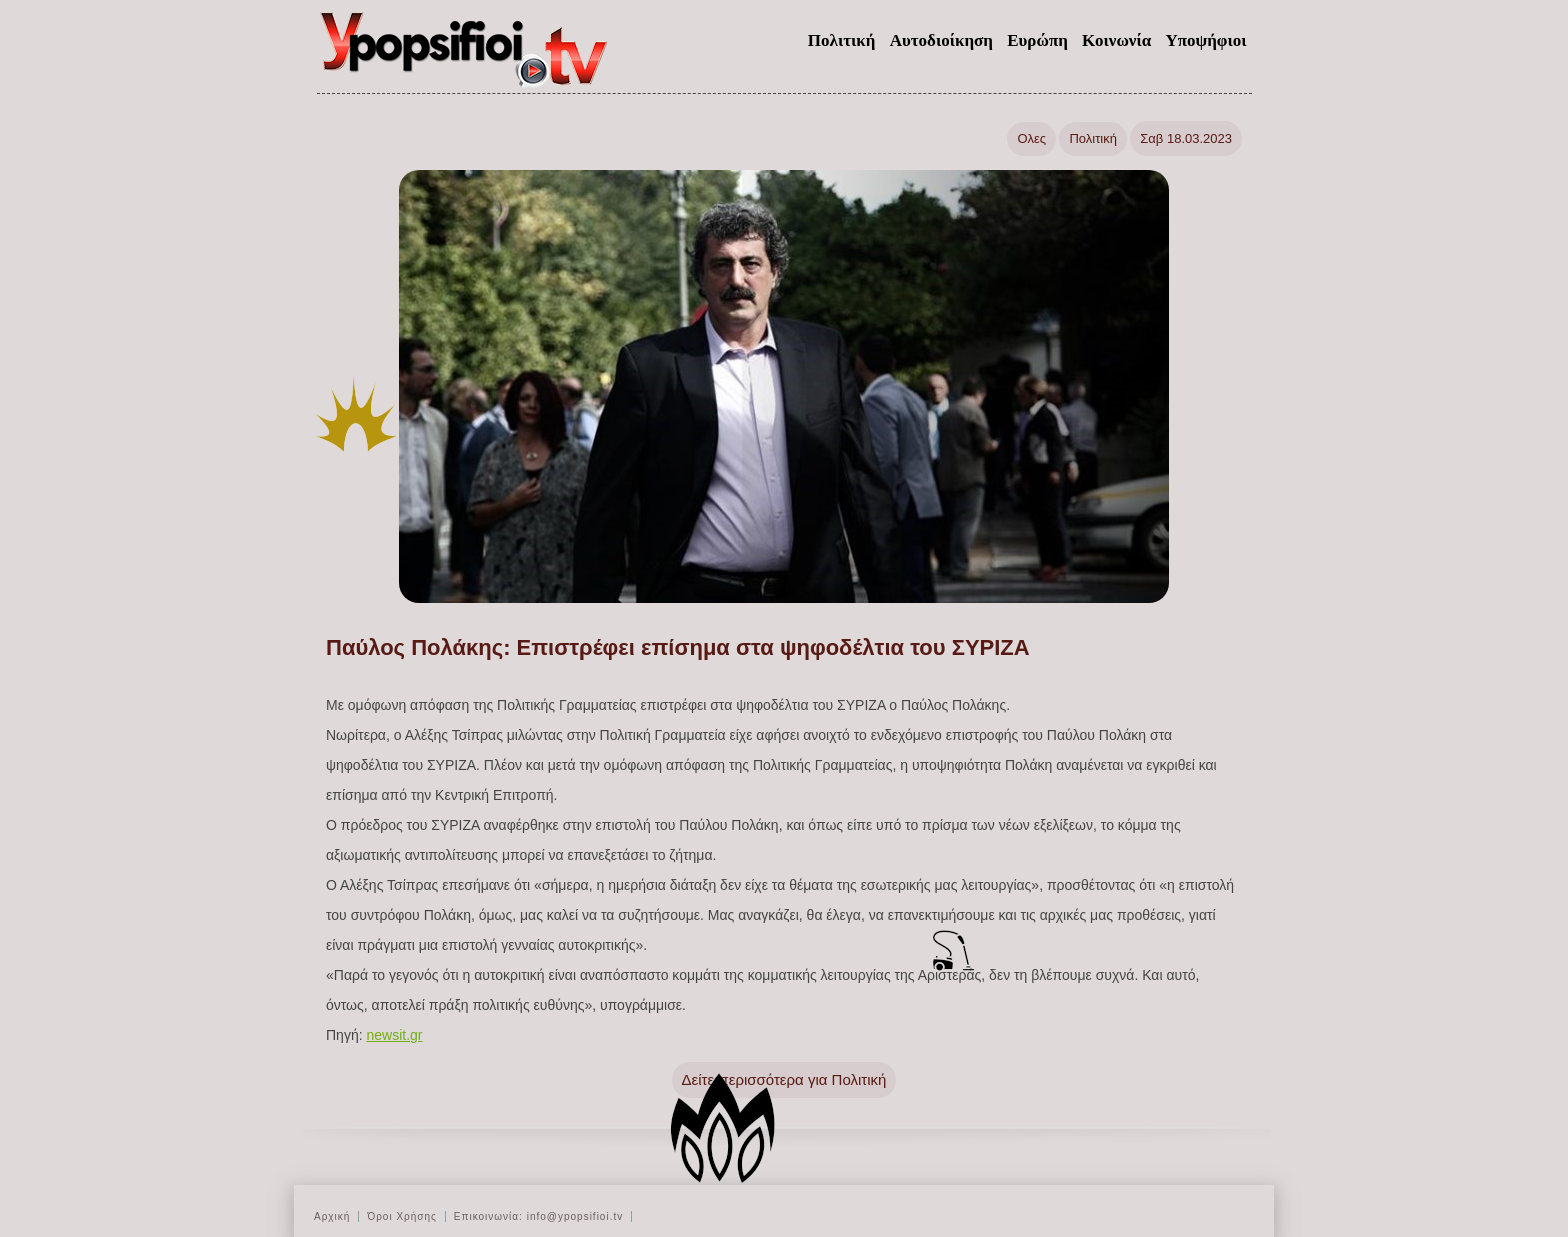 This screenshot has height=1237, width=1568. I want to click on enter a new area or portal in a game, so click(356, 414).